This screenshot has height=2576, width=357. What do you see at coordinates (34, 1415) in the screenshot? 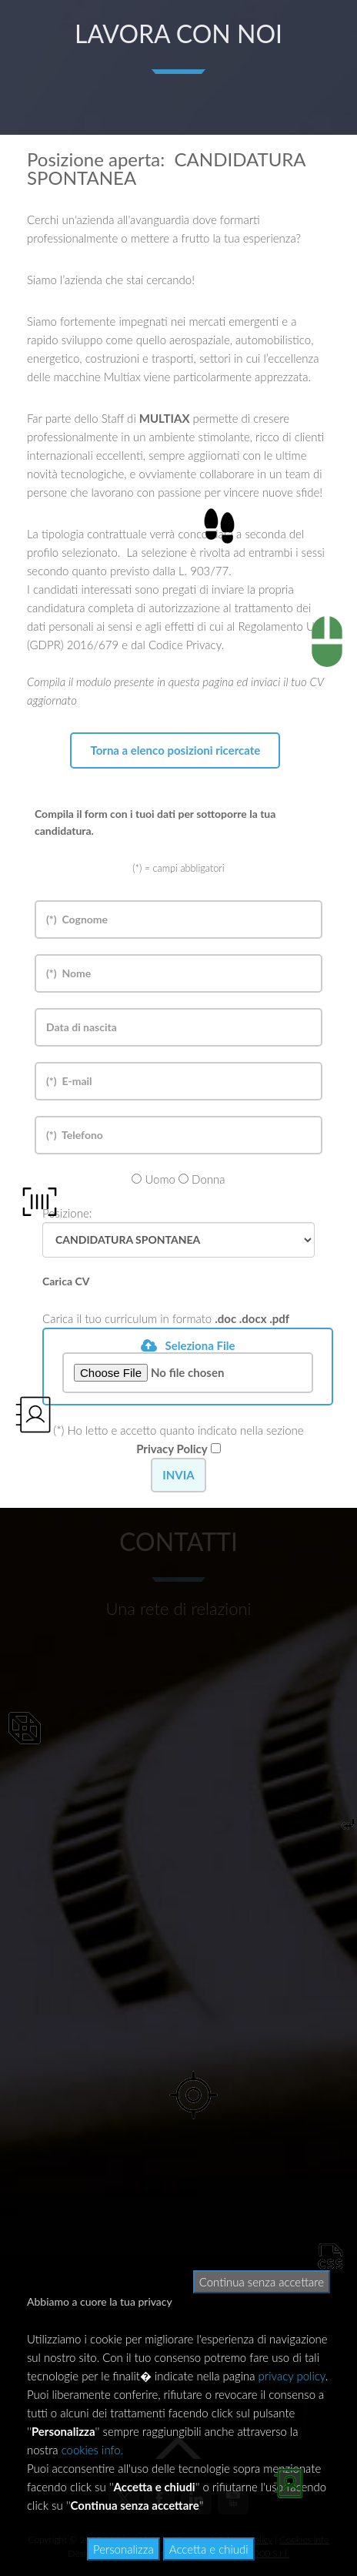
I see `open your contacts or address book` at bounding box center [34, 1415].